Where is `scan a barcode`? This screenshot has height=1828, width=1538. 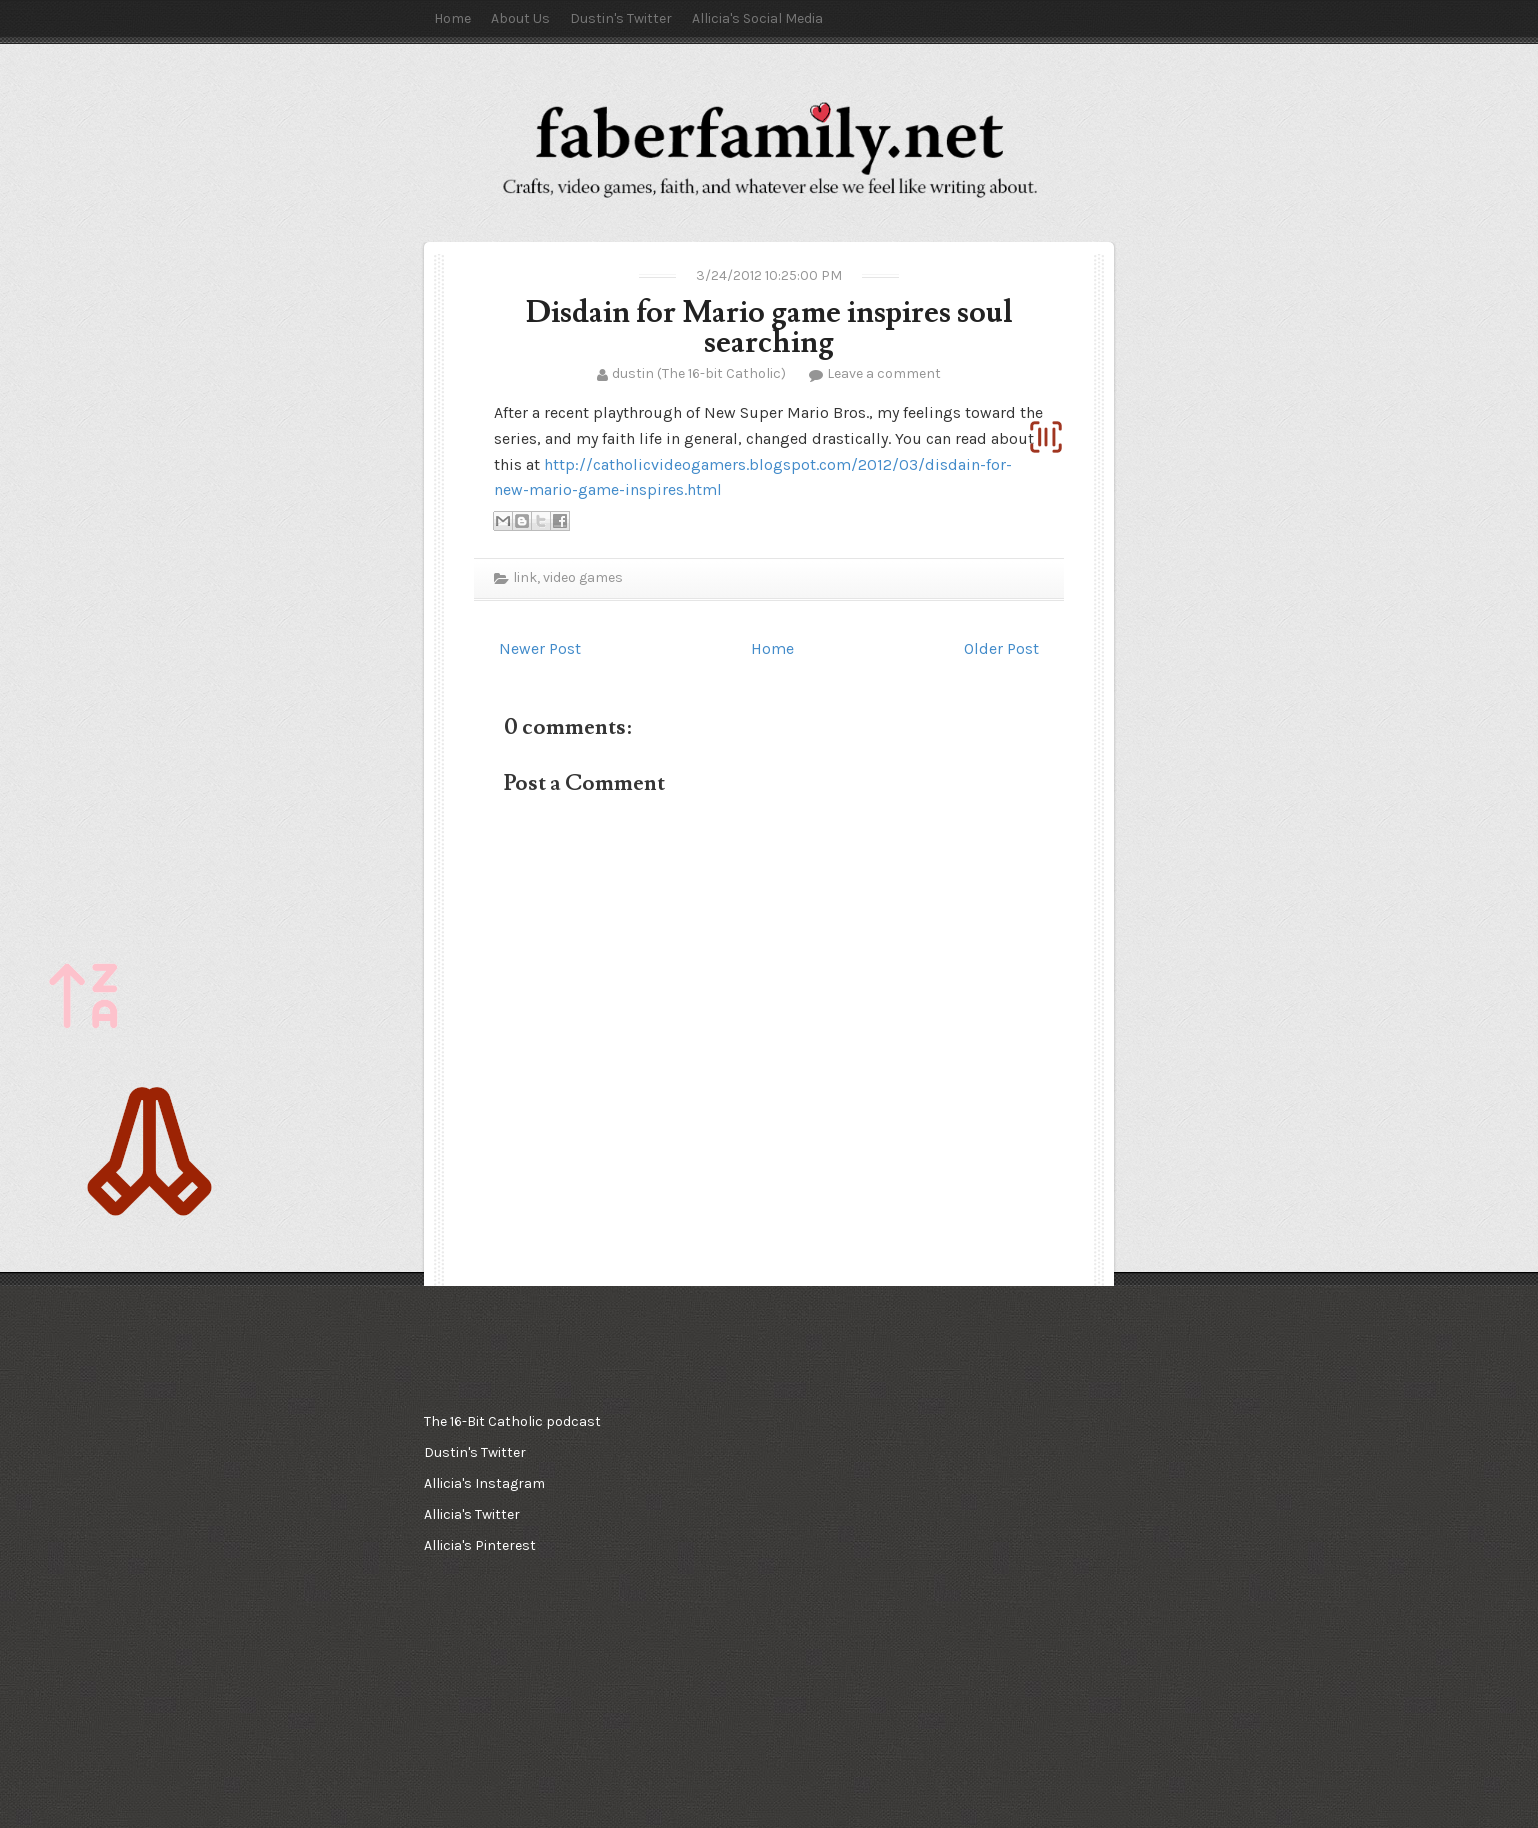
scan a barcode is located at coordinates (1046, 437).